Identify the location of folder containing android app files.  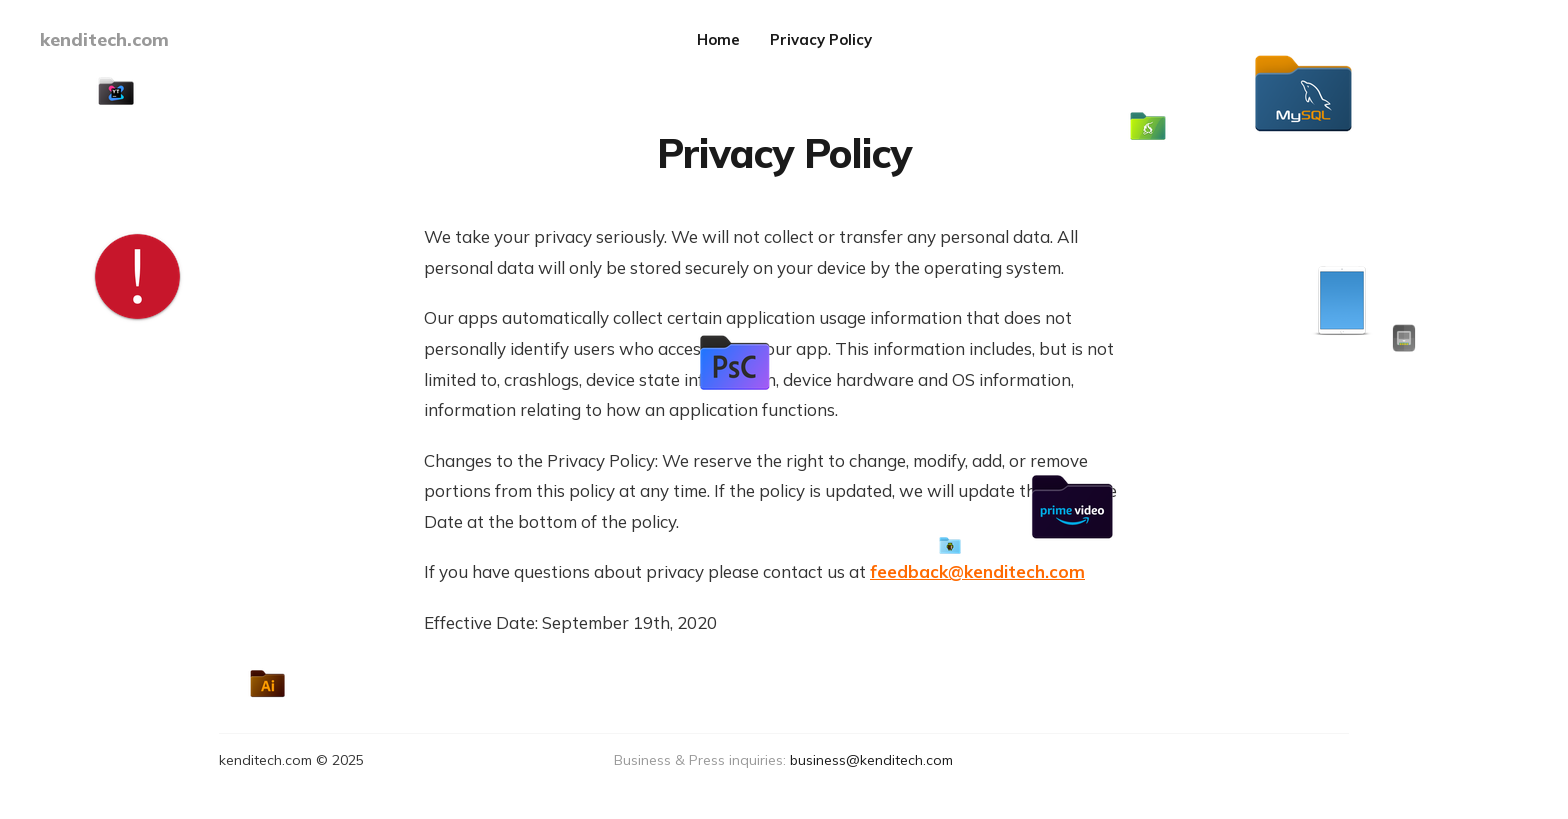
(950, 546).